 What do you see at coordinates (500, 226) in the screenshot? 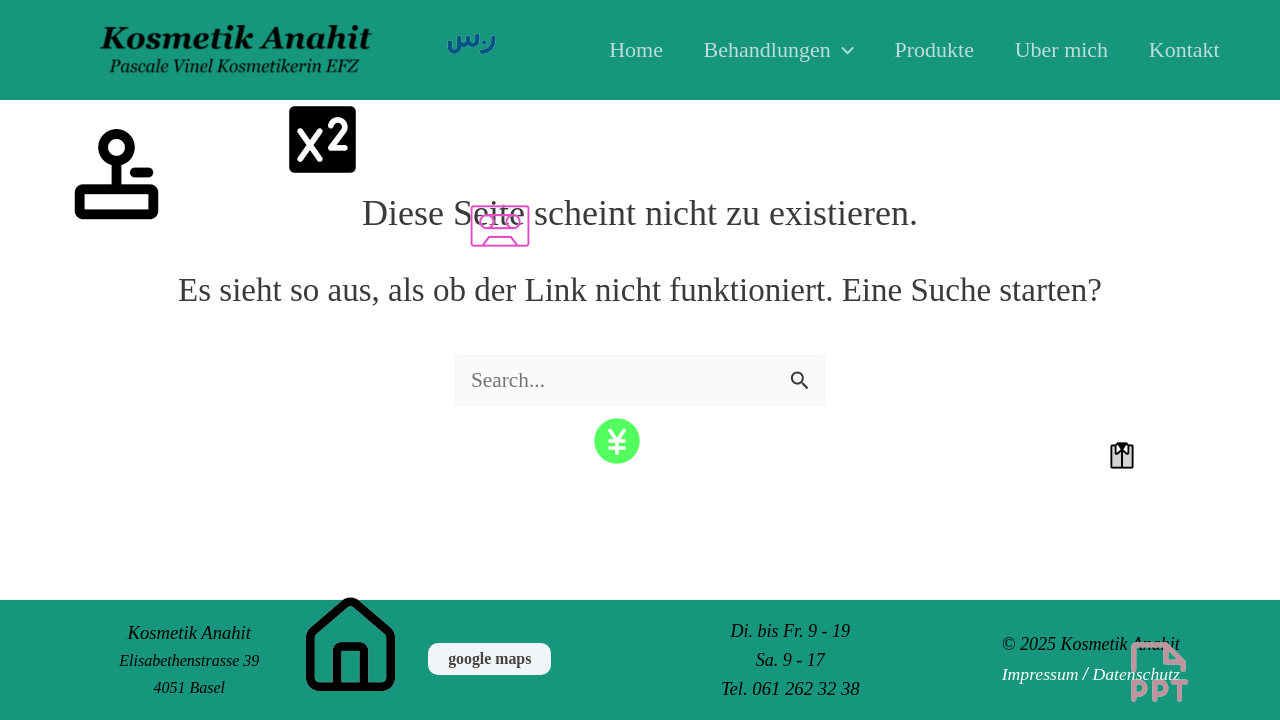
I see `access audio recordings or voice memos` at bounding box center [500, 226].